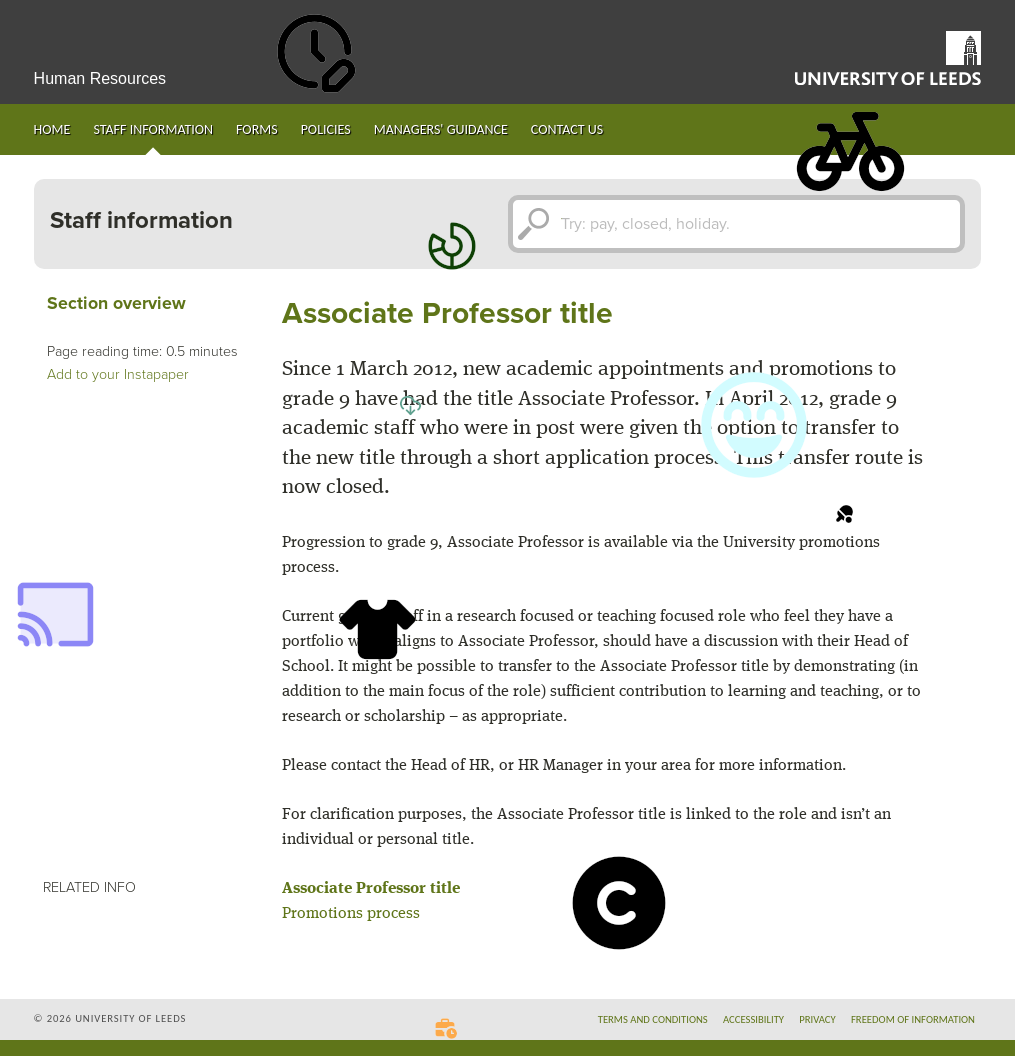  Describe the element at coordinates (619, 903) in the screenshot. I see `indicates copyrighted content` at that location.